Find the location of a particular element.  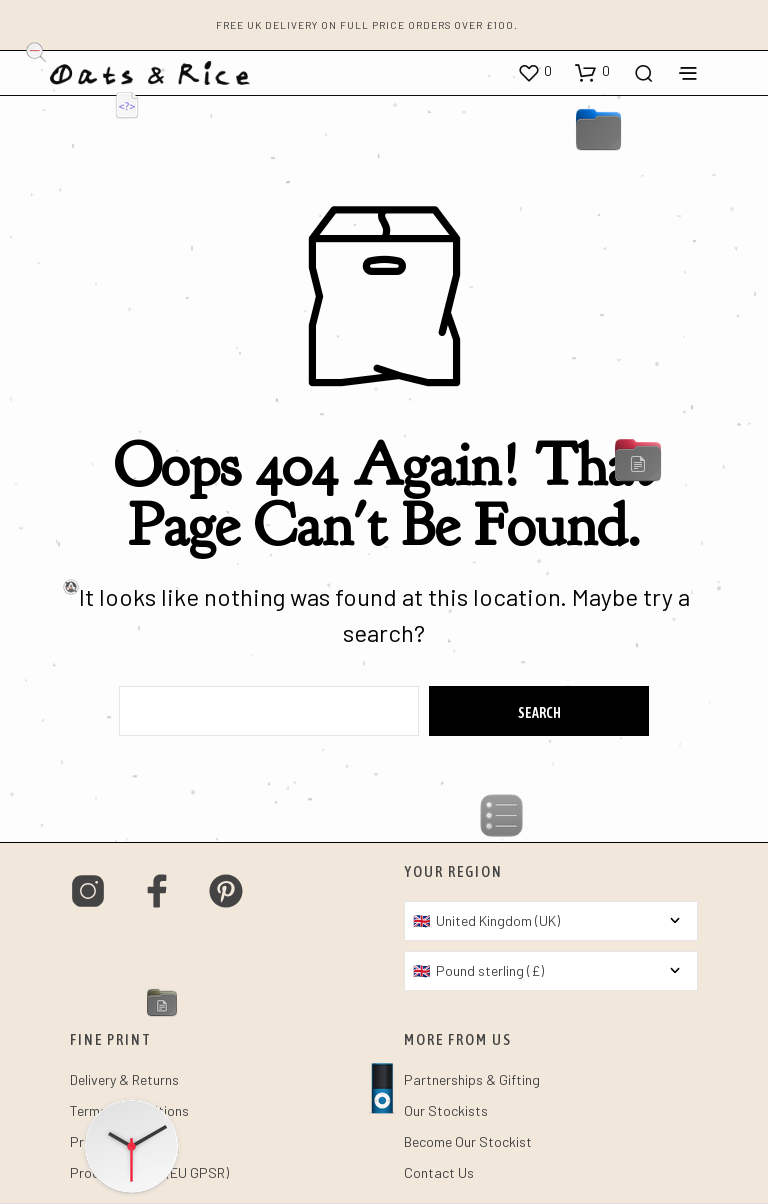

check for available system updates is located at coordinates (71, 587).